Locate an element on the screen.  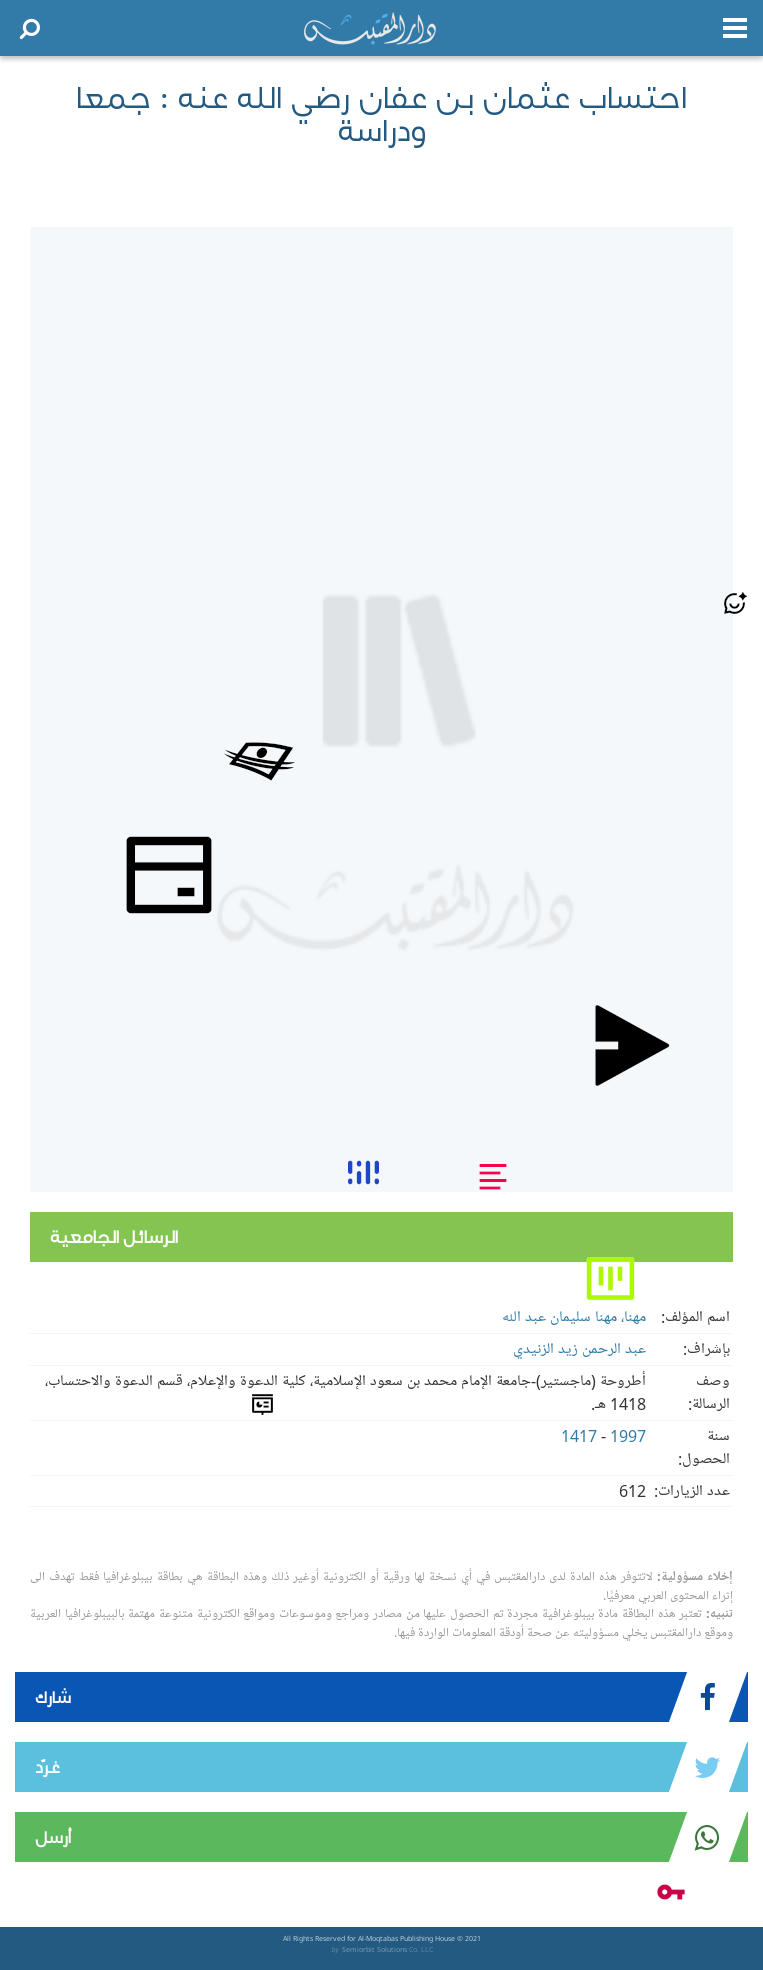
send a message or submit content is located at coordinates (629, 1045).